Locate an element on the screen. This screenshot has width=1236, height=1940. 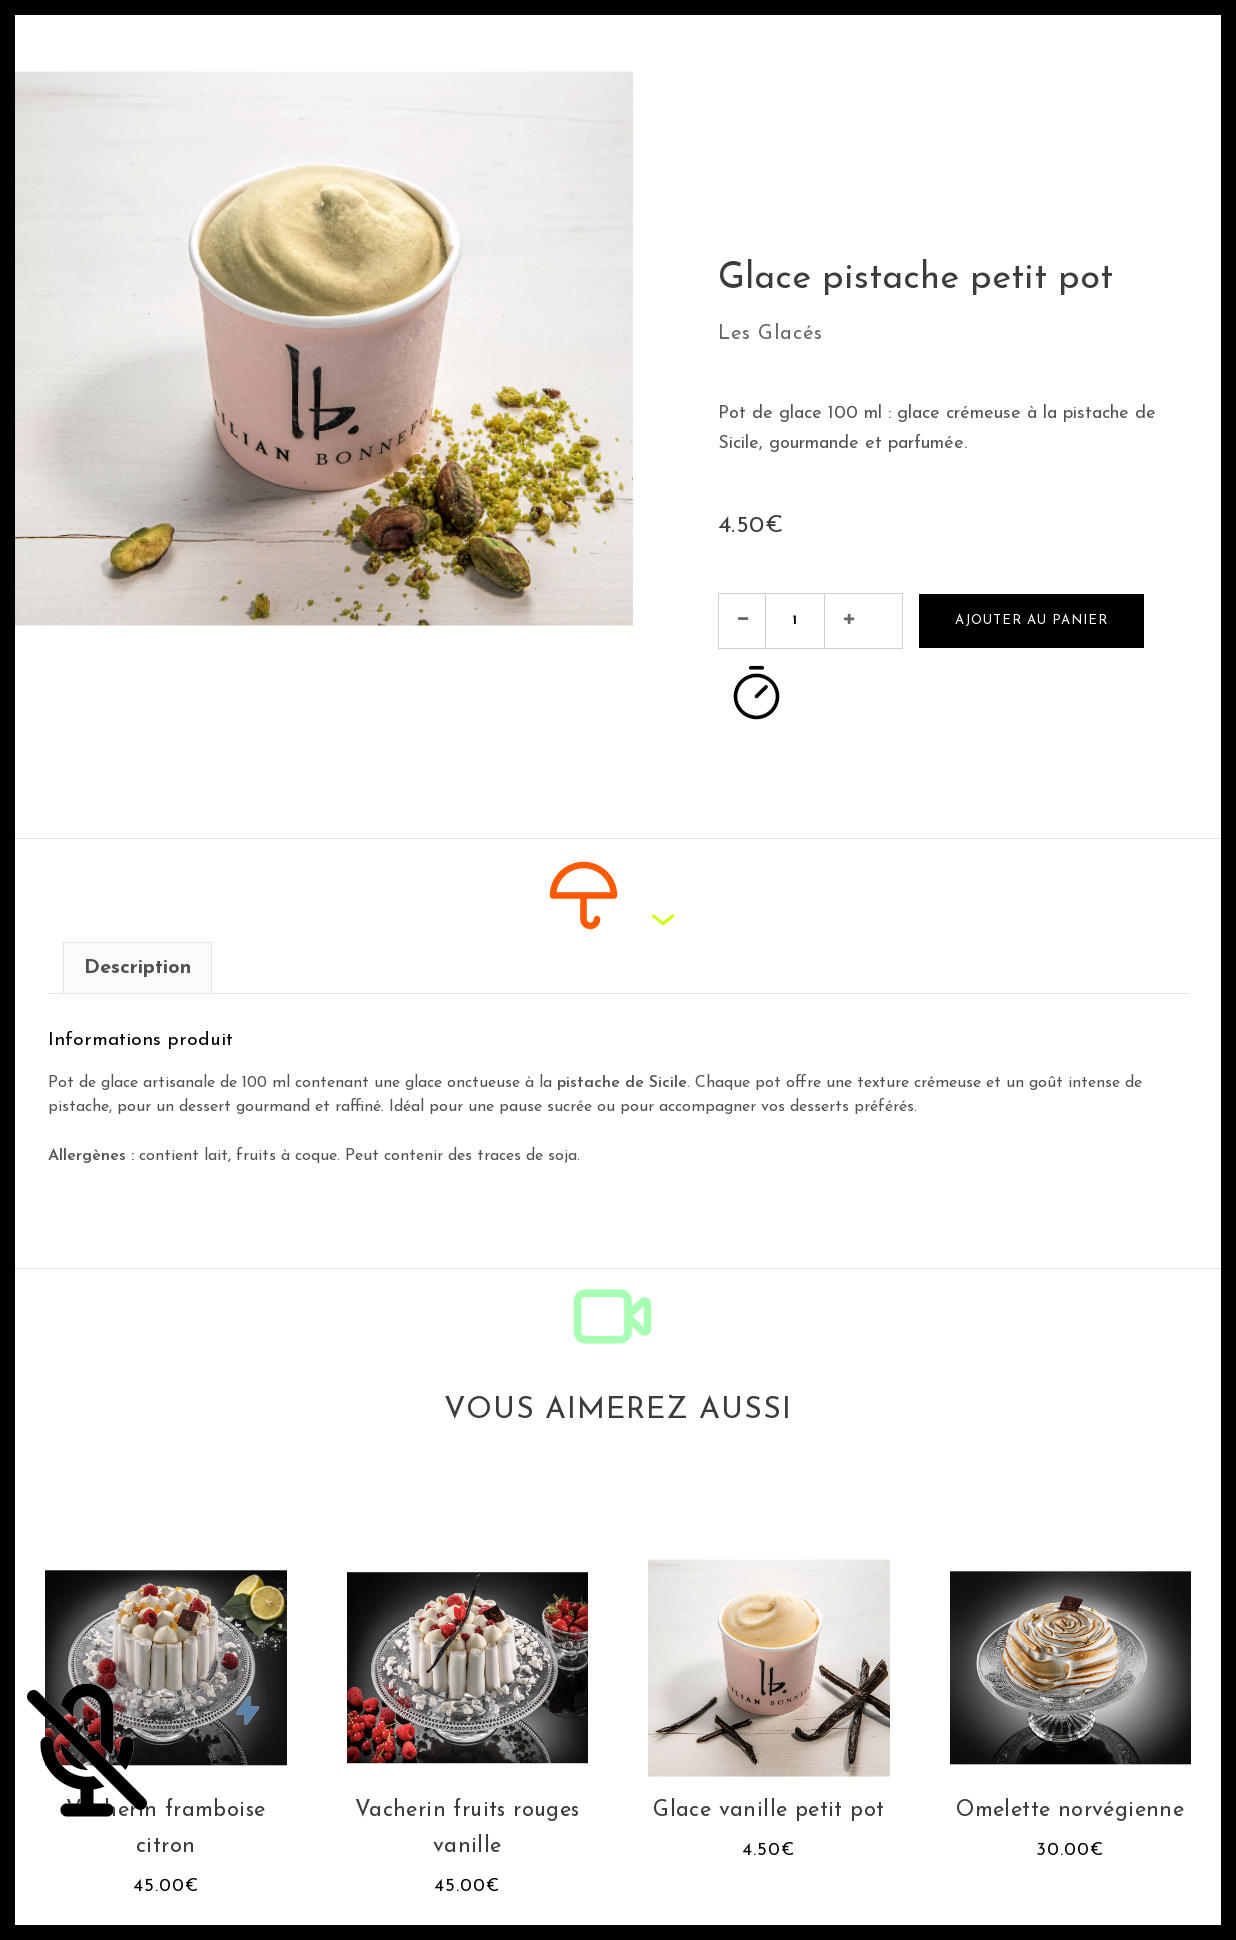
expand dropdown menu or content is located at coordinates (663, 919).